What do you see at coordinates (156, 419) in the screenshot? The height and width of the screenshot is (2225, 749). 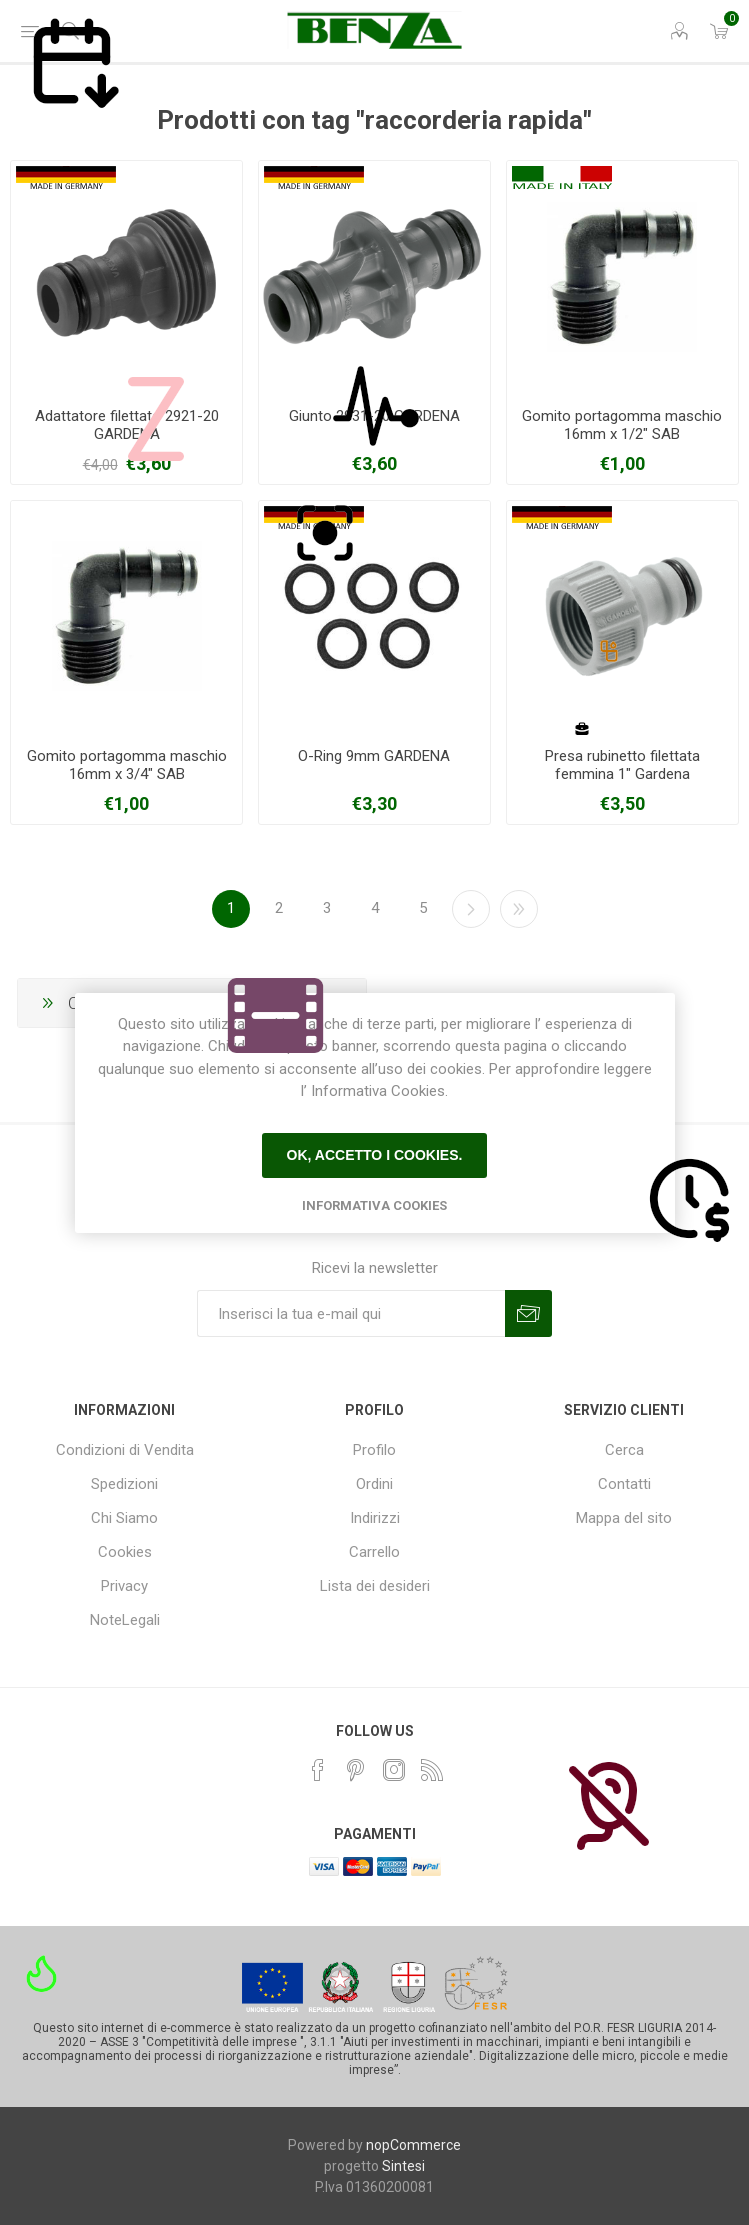 I see `alphabetical sorting option for letter Z` at bounding box center [156, 419].